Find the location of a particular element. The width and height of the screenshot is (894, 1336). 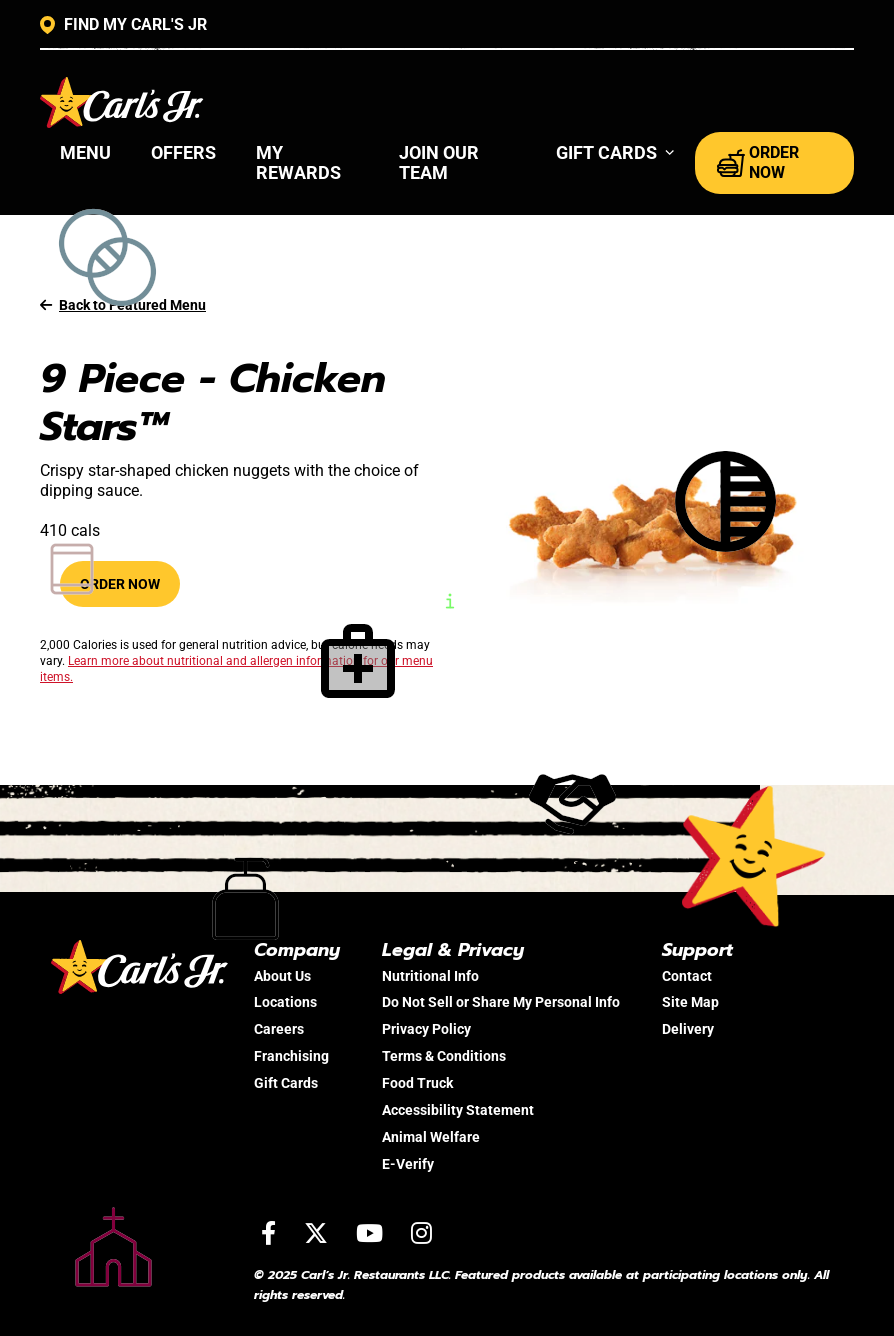

adjust blur or focus settings is located at coordinates (725, 501).